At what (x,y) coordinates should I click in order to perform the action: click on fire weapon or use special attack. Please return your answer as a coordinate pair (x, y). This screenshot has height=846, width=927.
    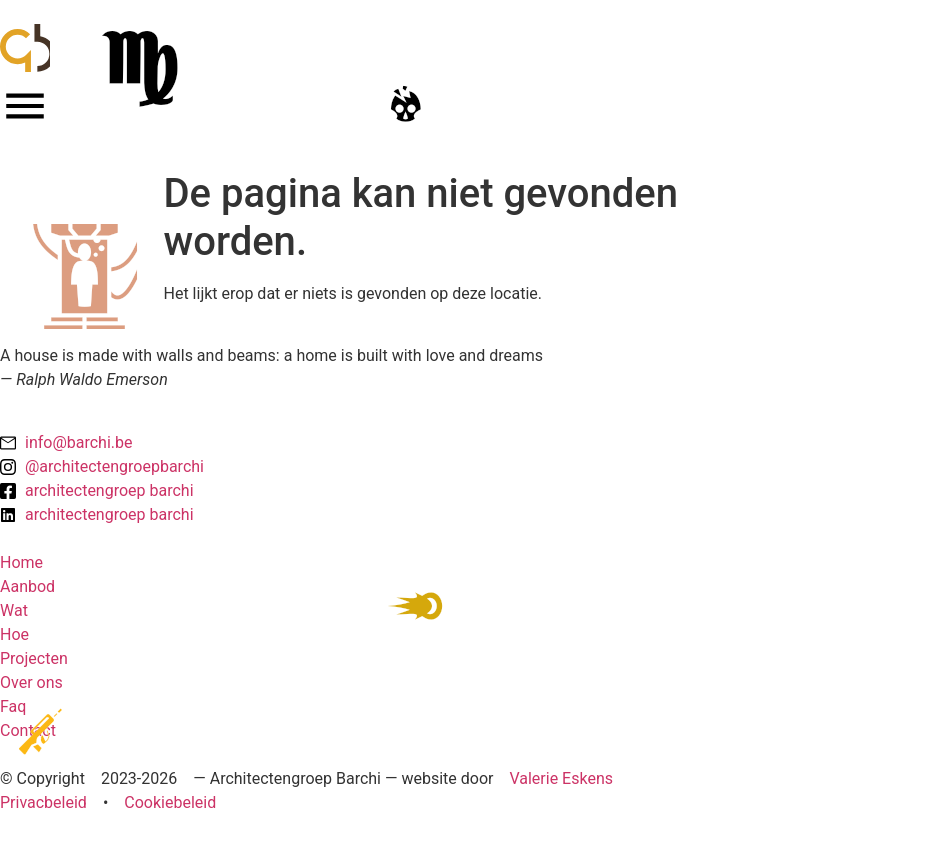
    Looking at the image, I should click on (415, 606).